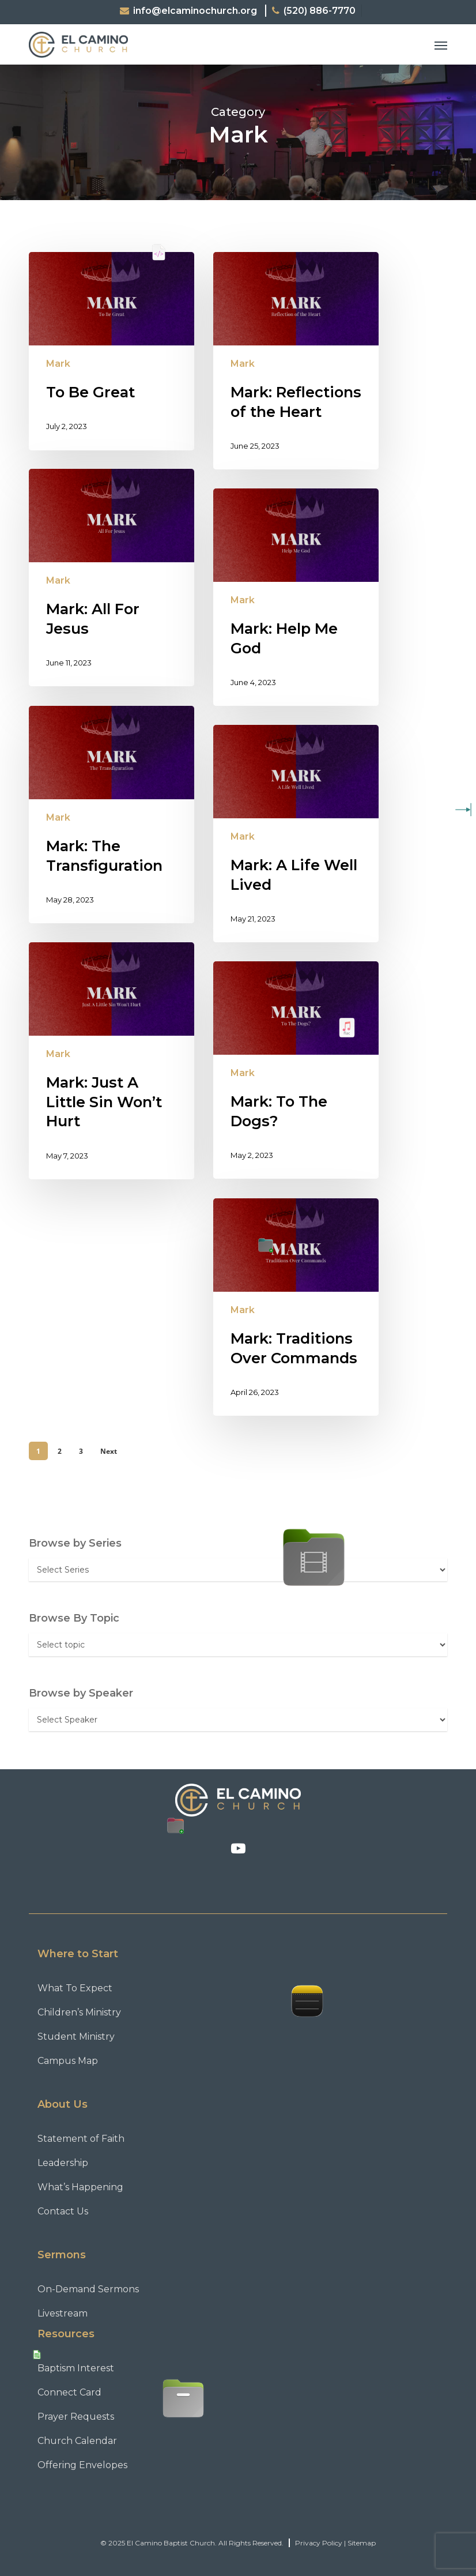 This screenshot has width=476, height=2576. Describe the element at coordinates (313, 1557) in the screenshot. I see `open your videos folder` at that location.